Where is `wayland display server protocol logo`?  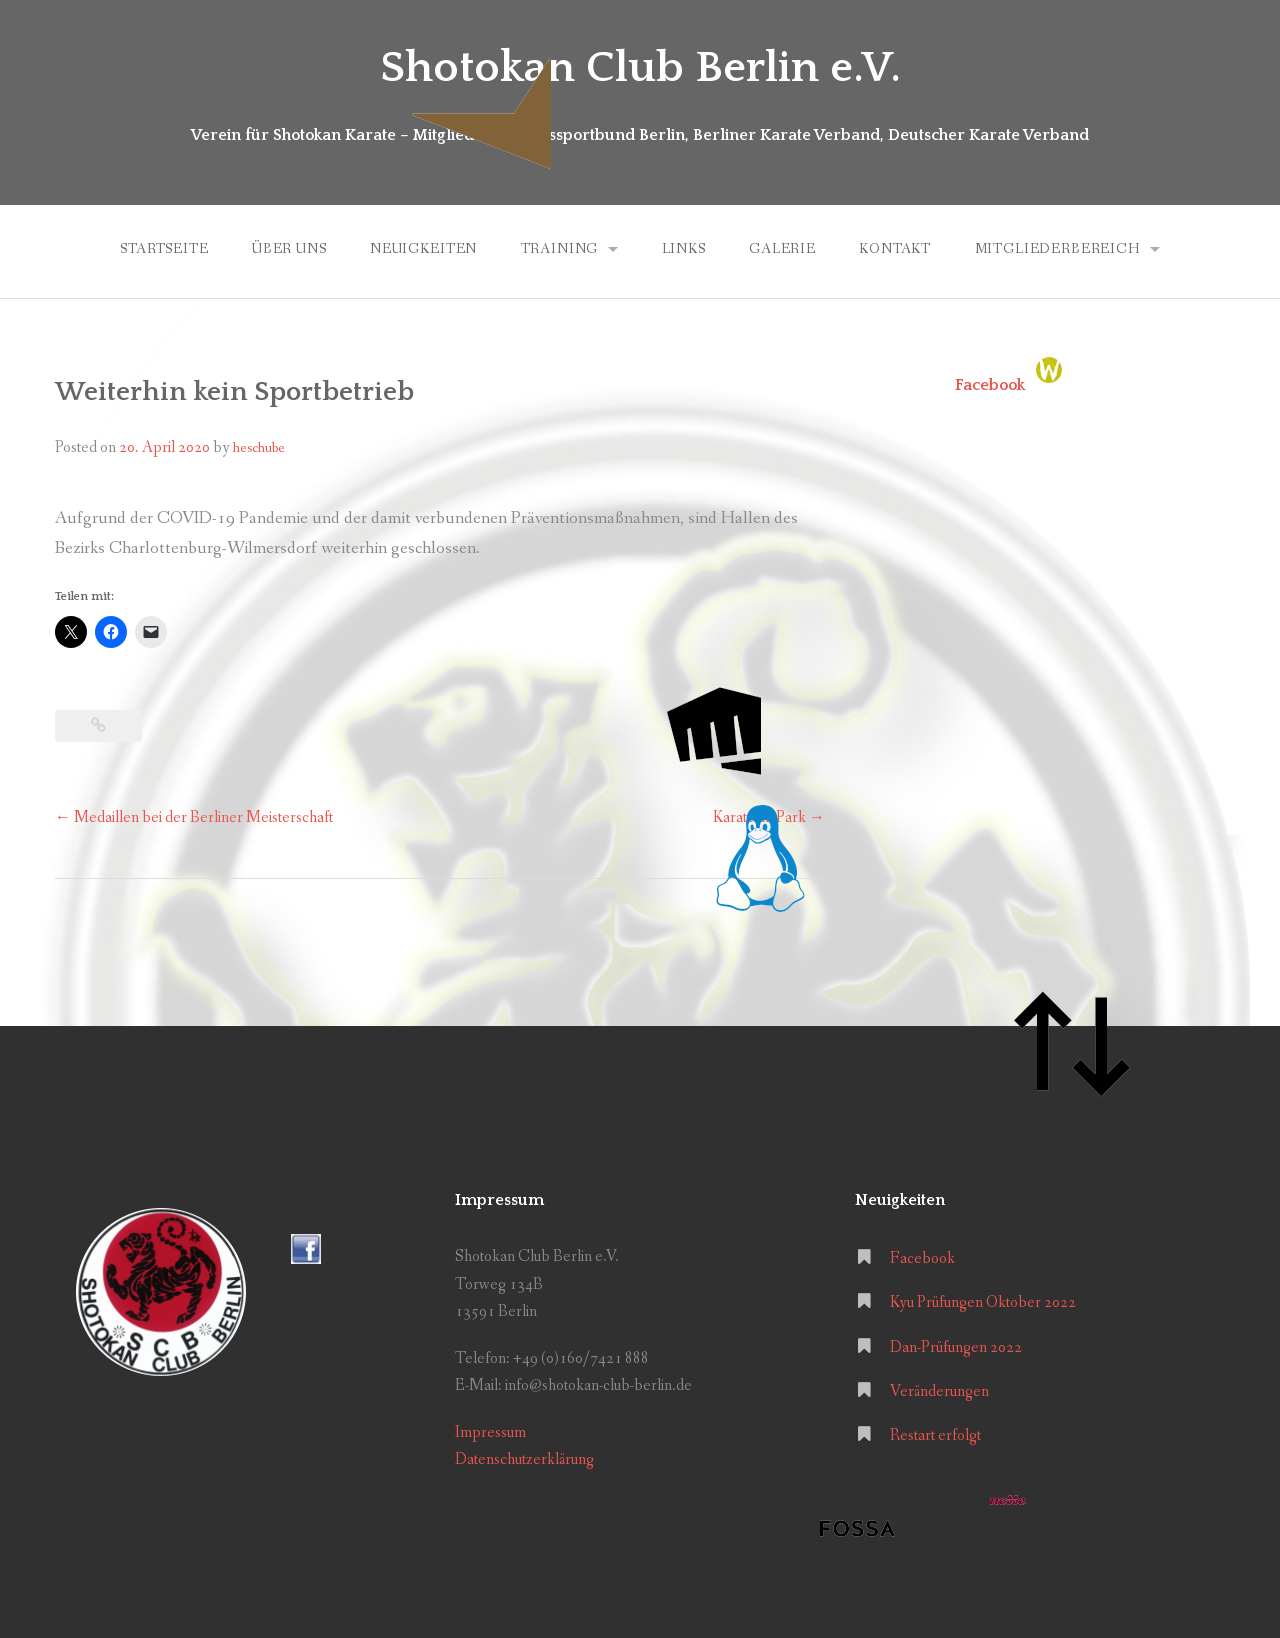 wayland display server protocol logo is located at coordinates (1049, 370).